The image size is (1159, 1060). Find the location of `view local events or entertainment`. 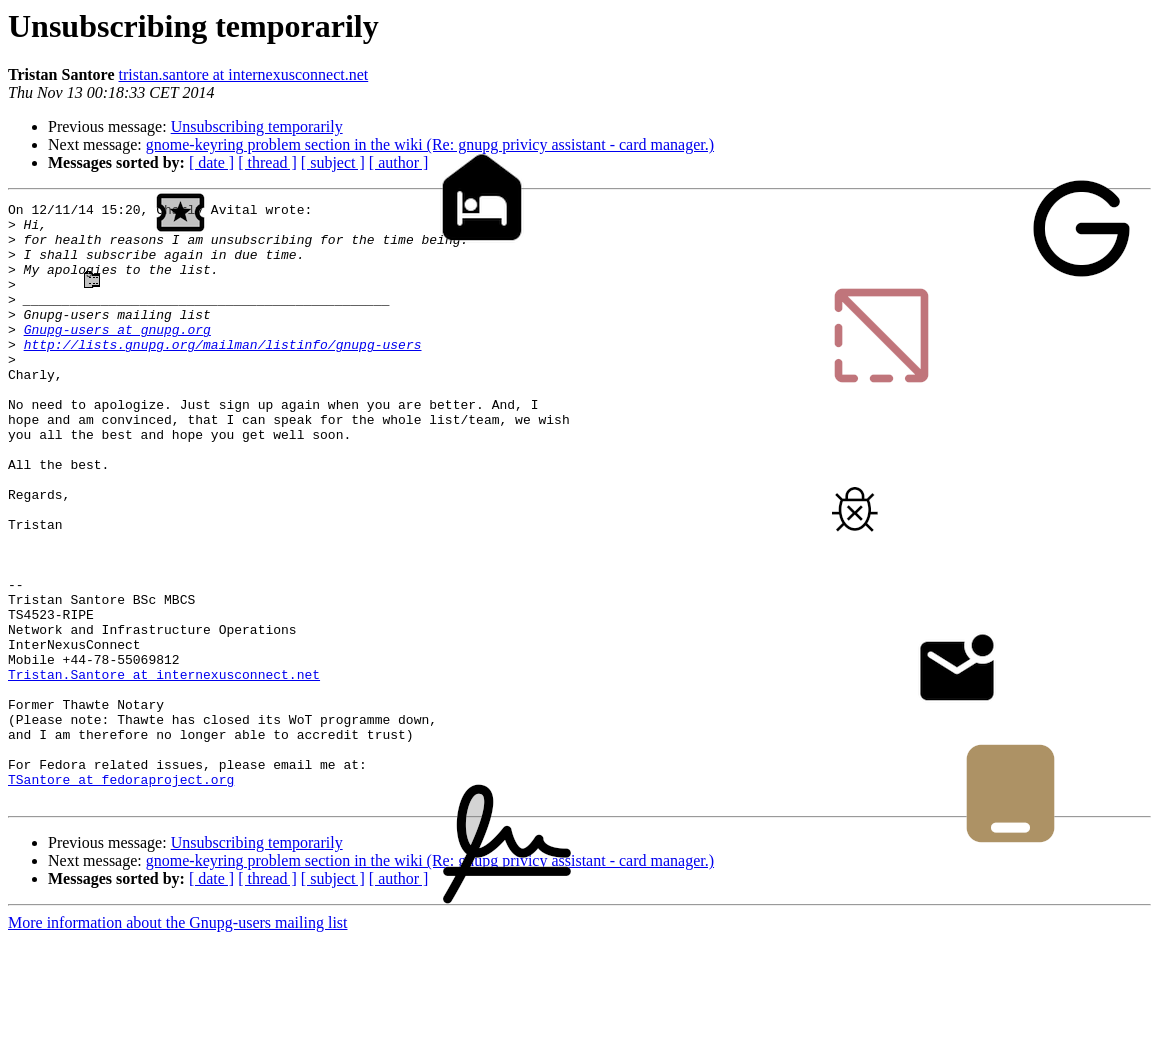

view local events or entertainment is located at coordinates (180, 212).